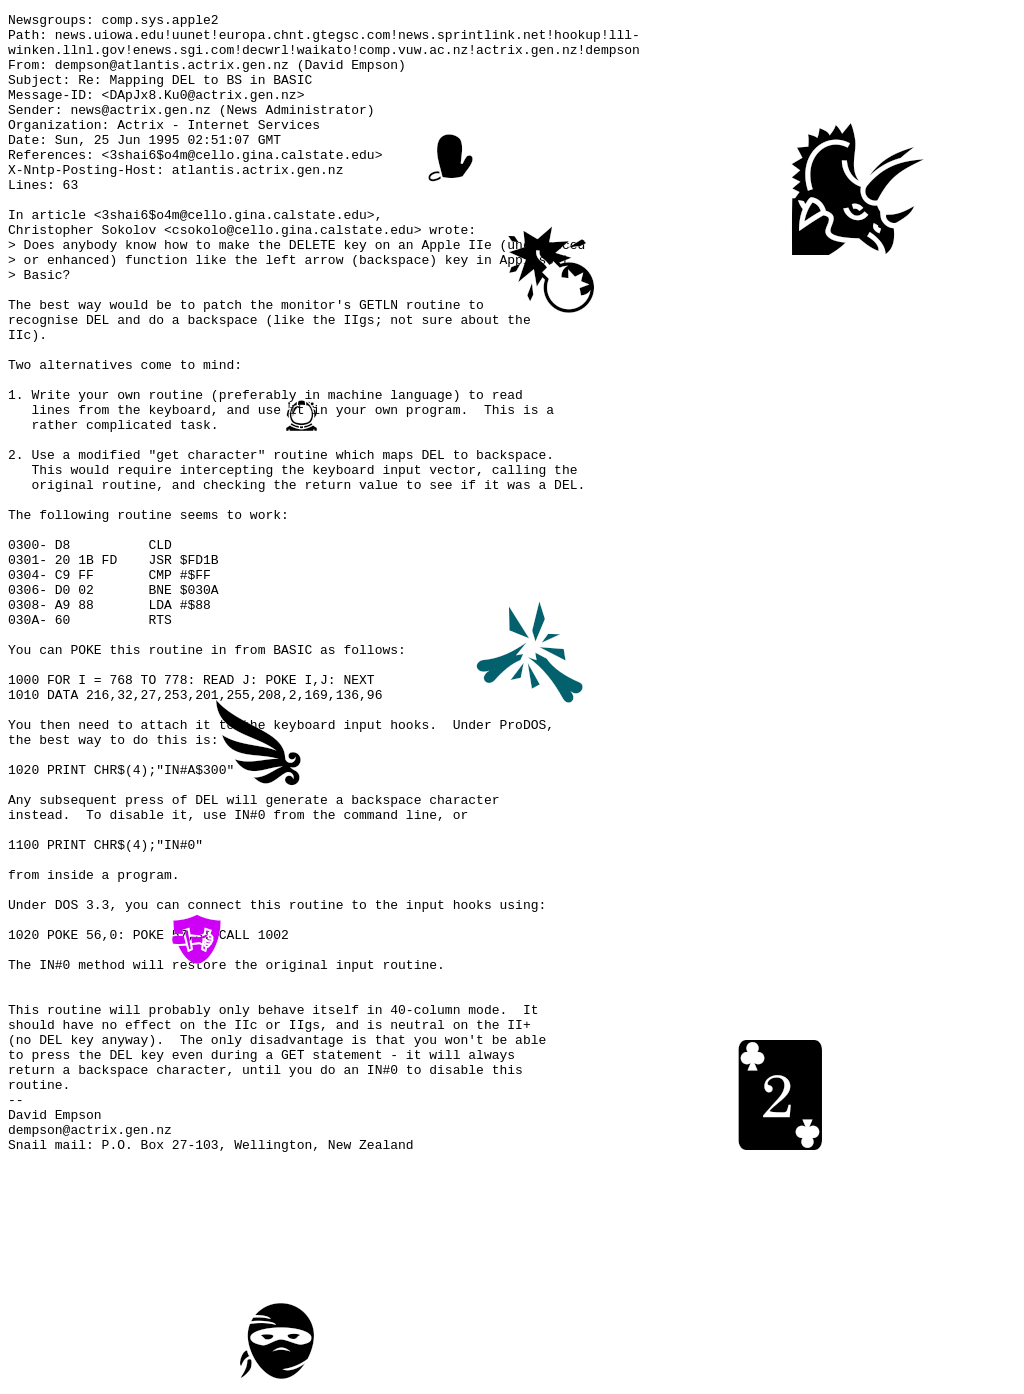 This screenshot has width=1024, height=1394. What do you see at coordinates (277, 1341) in the screenshot?
I see `select ninja character class` at bounding box center [277, 1341].